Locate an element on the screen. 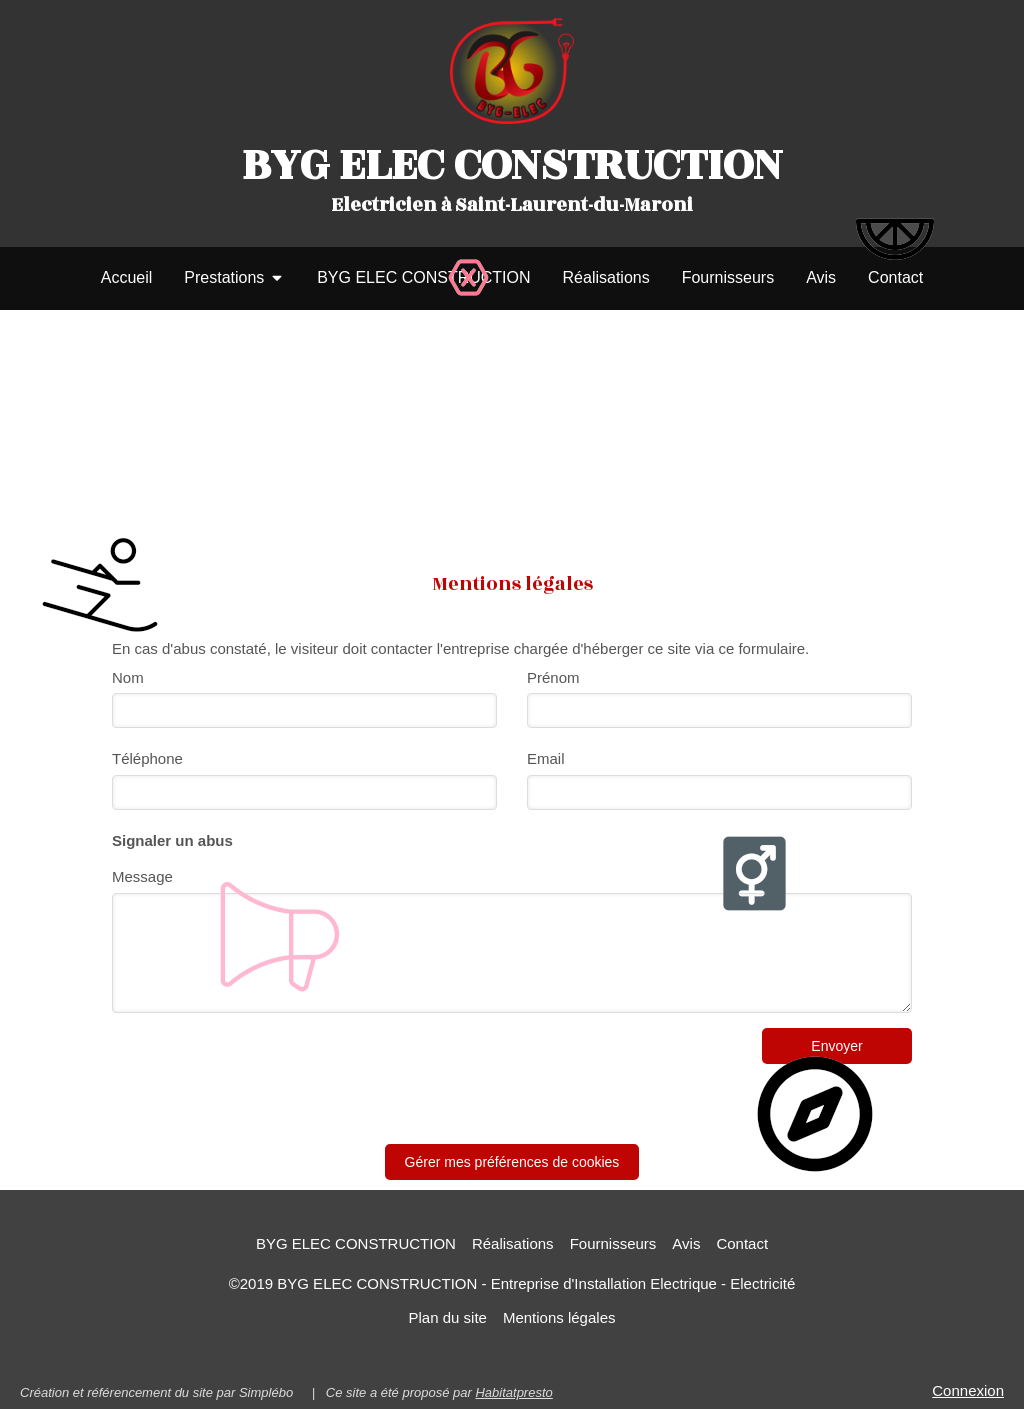  access ski resort or winter sports information is located at coordinates (100, 587).